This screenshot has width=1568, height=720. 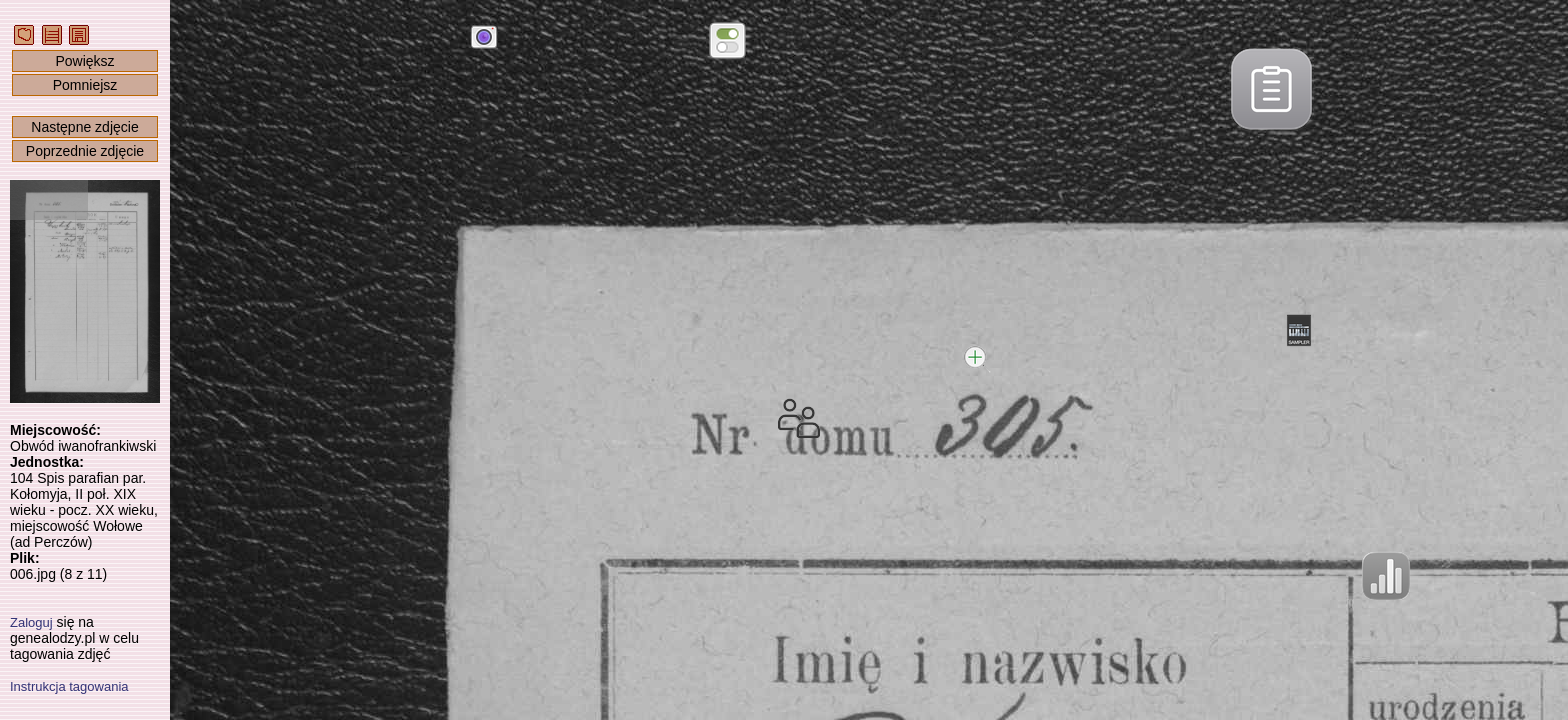 I want to click on zoom to fit content within the visible area, so click(x=977, y=359).